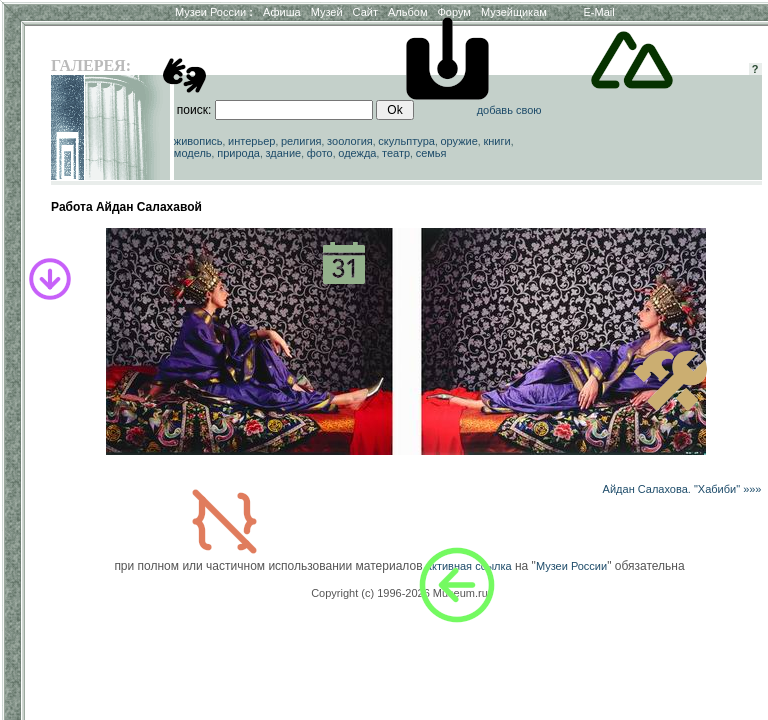  What do you see at coordinates (670, 380) in the screenshot?
I see `access settings or configuration options` at bounding box center [670, 380].